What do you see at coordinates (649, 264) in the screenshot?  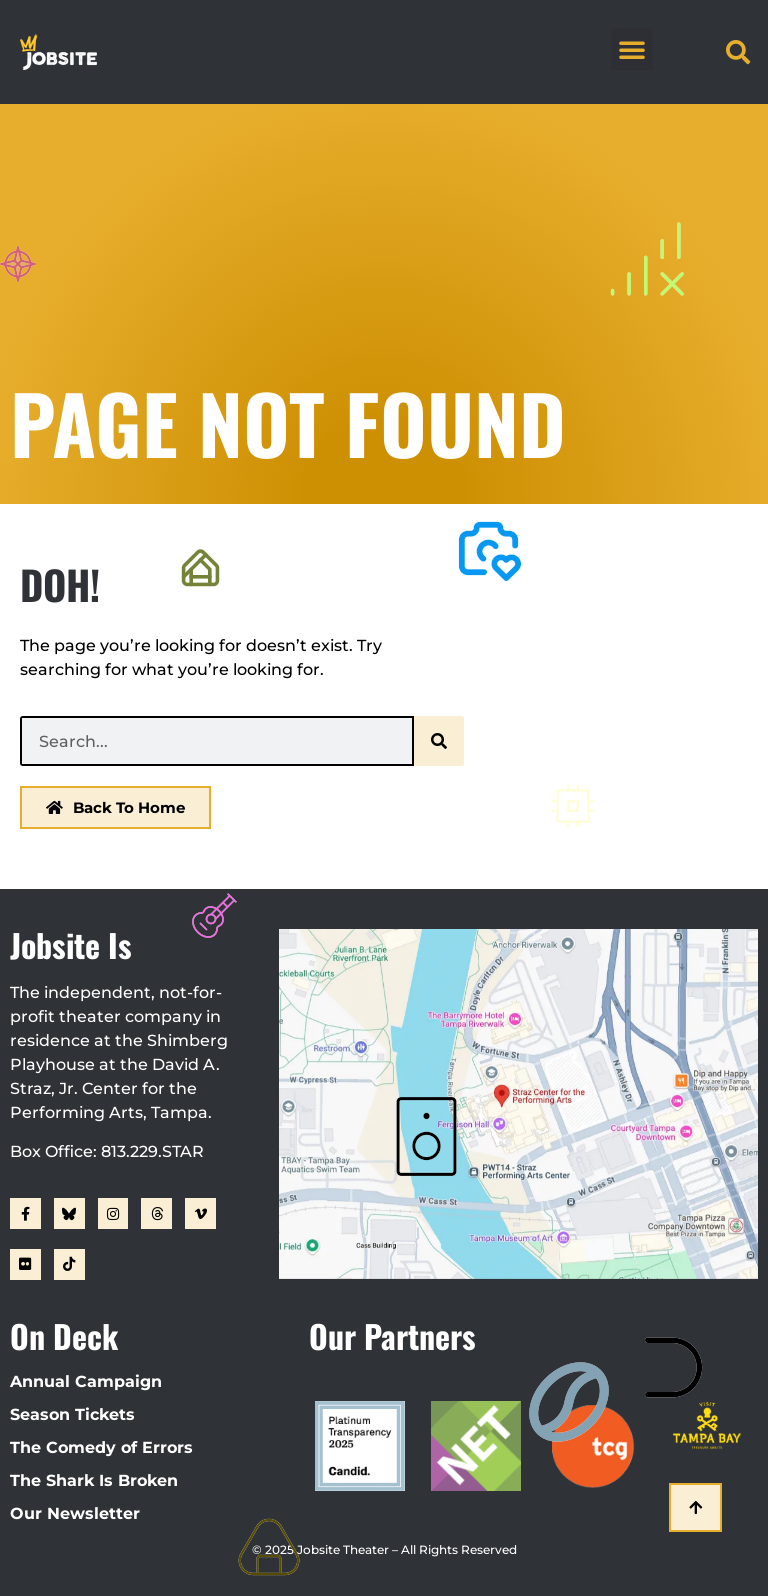 I see `no cellular signal available` at bounding box center [649, 264].